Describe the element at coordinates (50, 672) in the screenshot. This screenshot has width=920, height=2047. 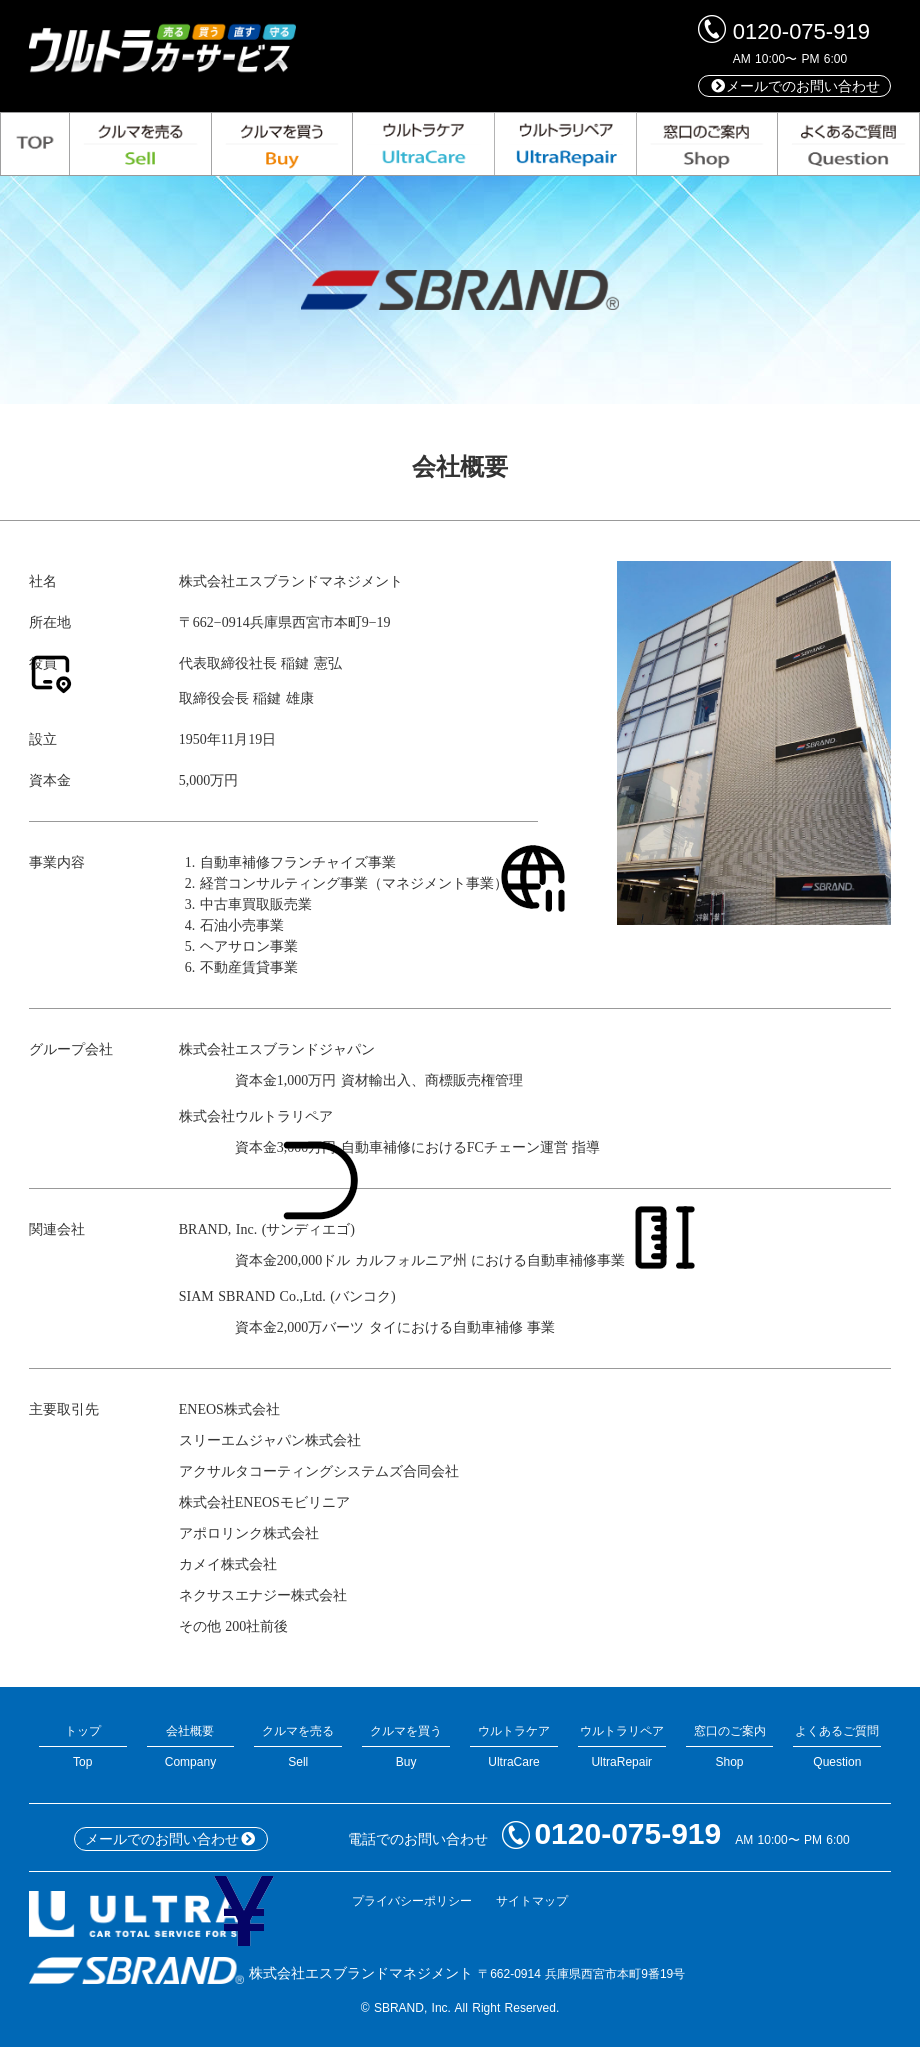
I see `pin a location on tablet display` at that location.